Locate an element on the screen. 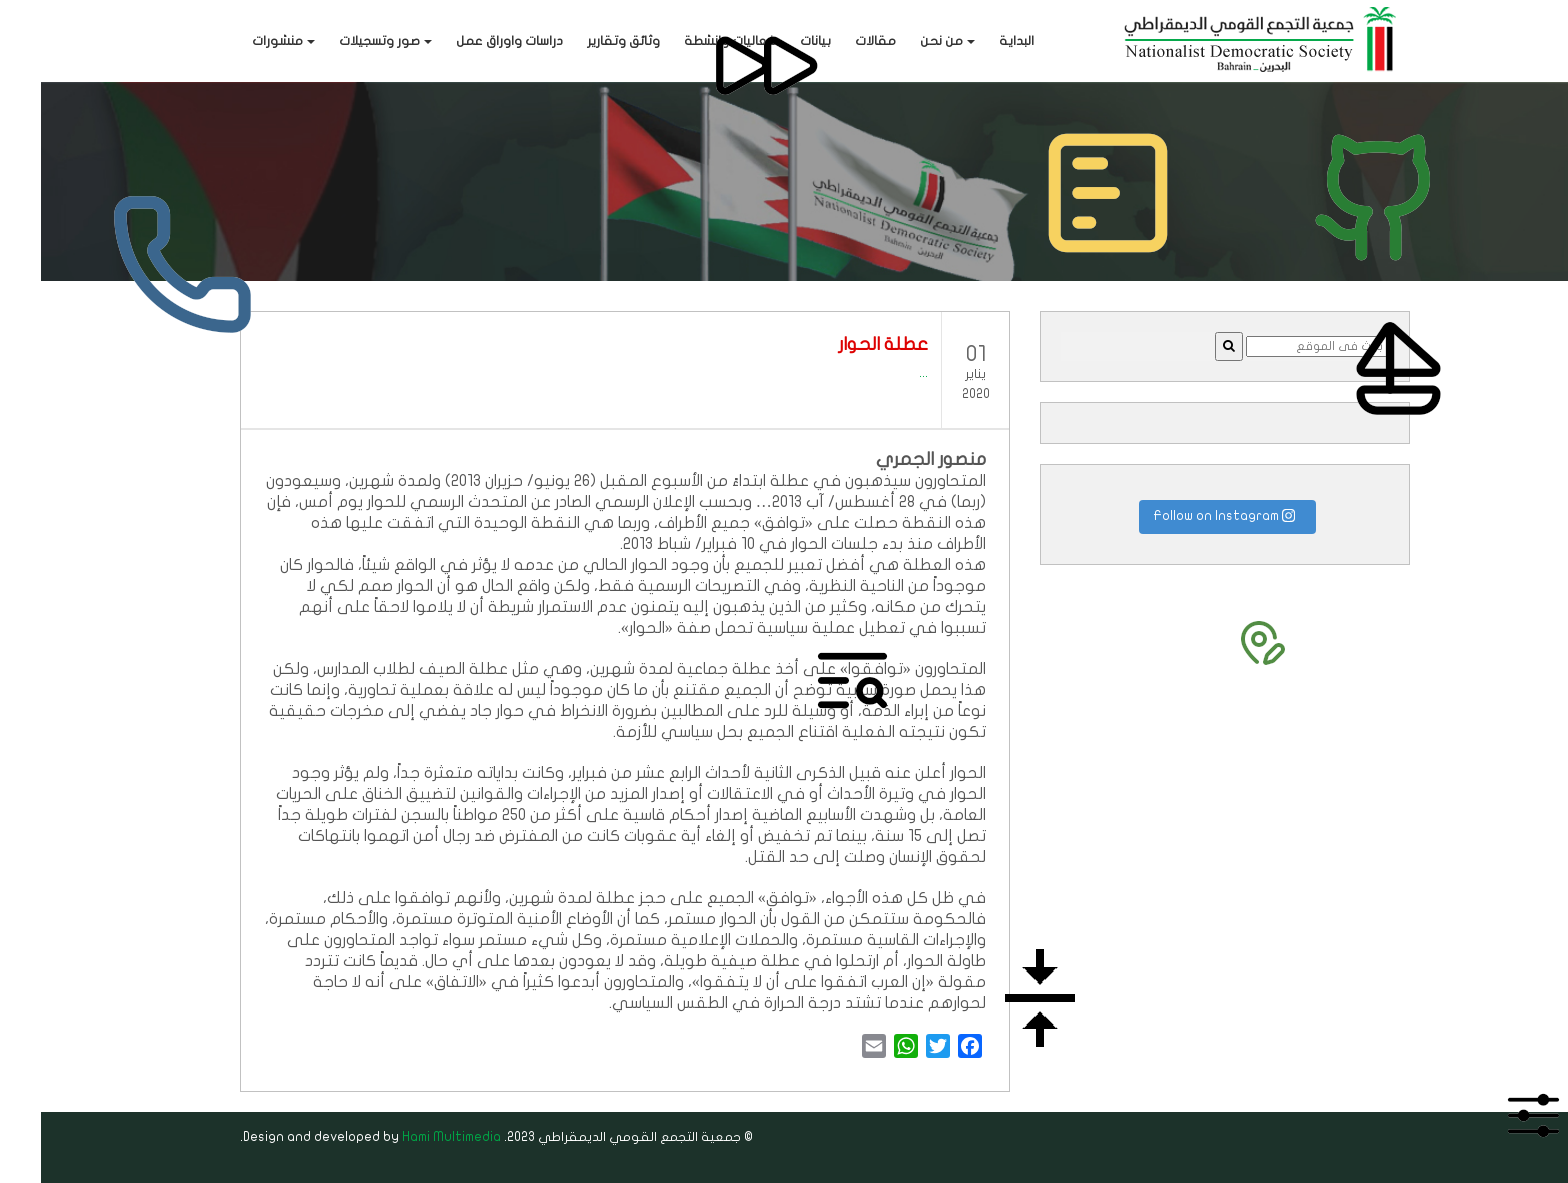  skip forward in media playback is located at coordinates (764, 62).